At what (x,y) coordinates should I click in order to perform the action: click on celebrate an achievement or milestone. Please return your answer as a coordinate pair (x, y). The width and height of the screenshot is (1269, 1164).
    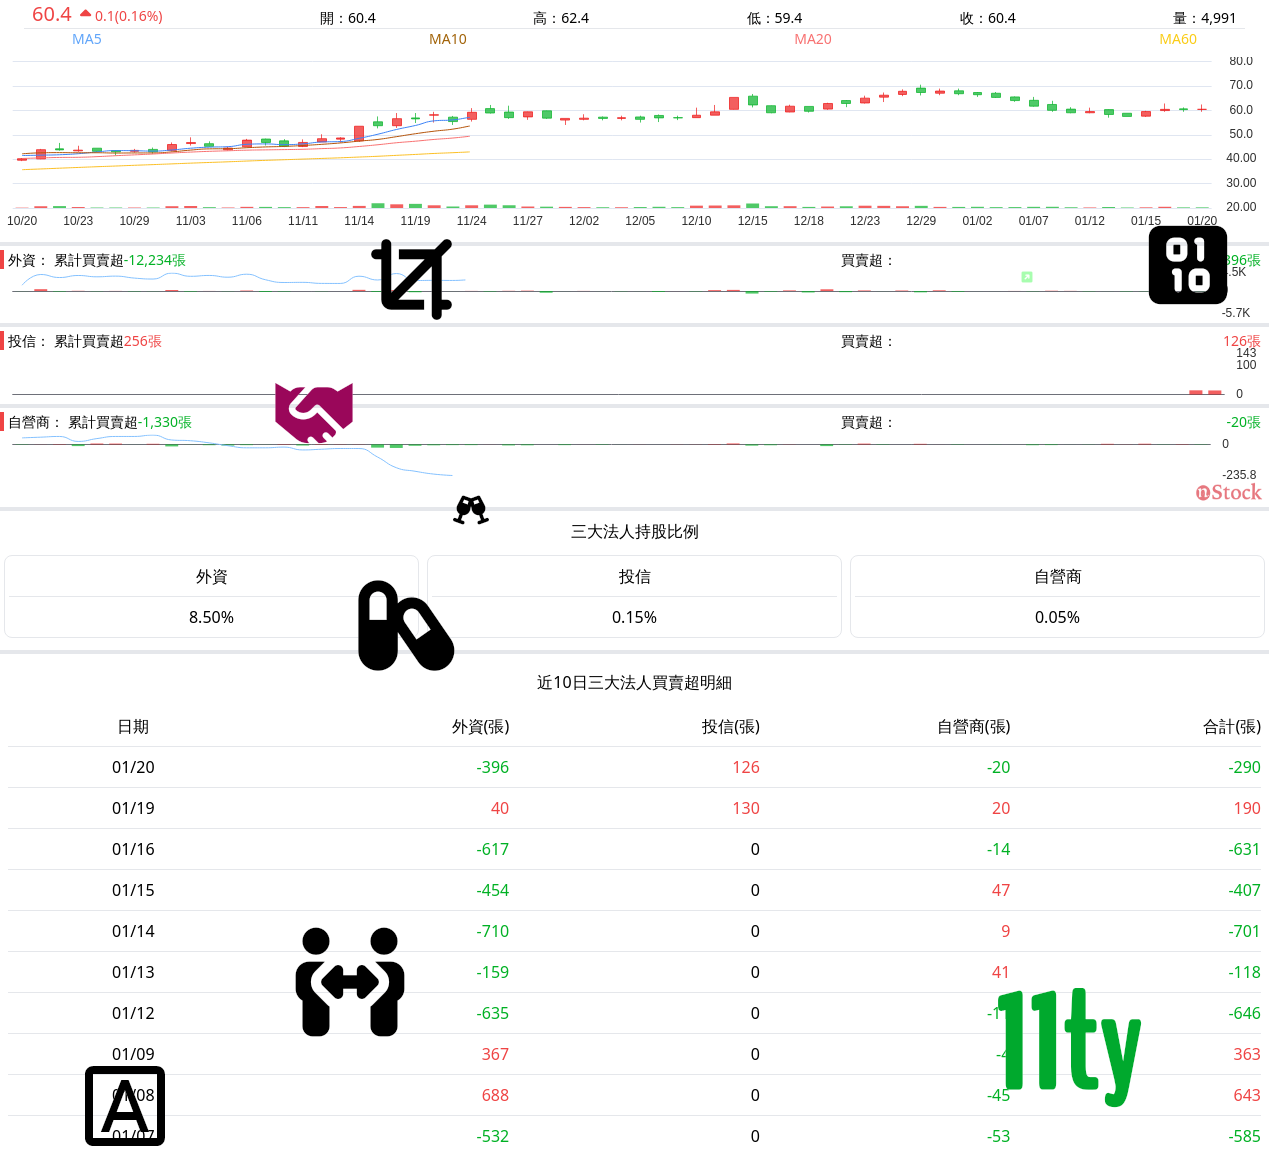
    Looking at the image, I should click on (471, 510).